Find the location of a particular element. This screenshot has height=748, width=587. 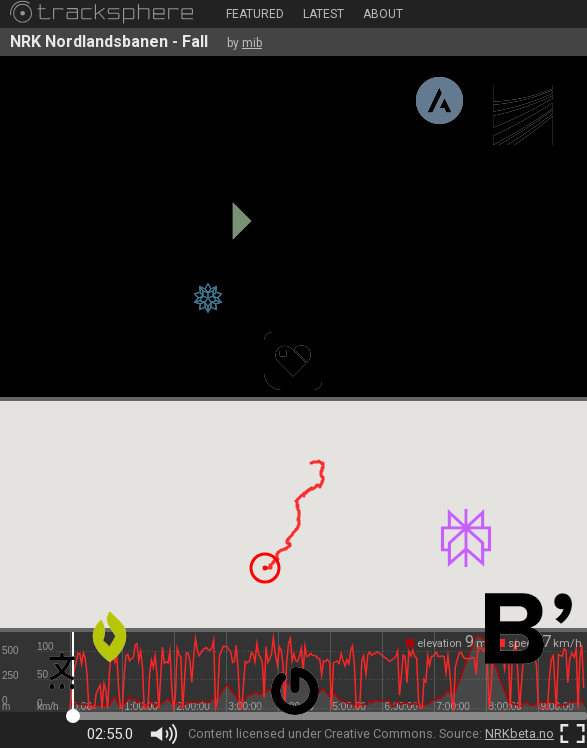

open wolfram alpha is located at coordinates (208, 298).